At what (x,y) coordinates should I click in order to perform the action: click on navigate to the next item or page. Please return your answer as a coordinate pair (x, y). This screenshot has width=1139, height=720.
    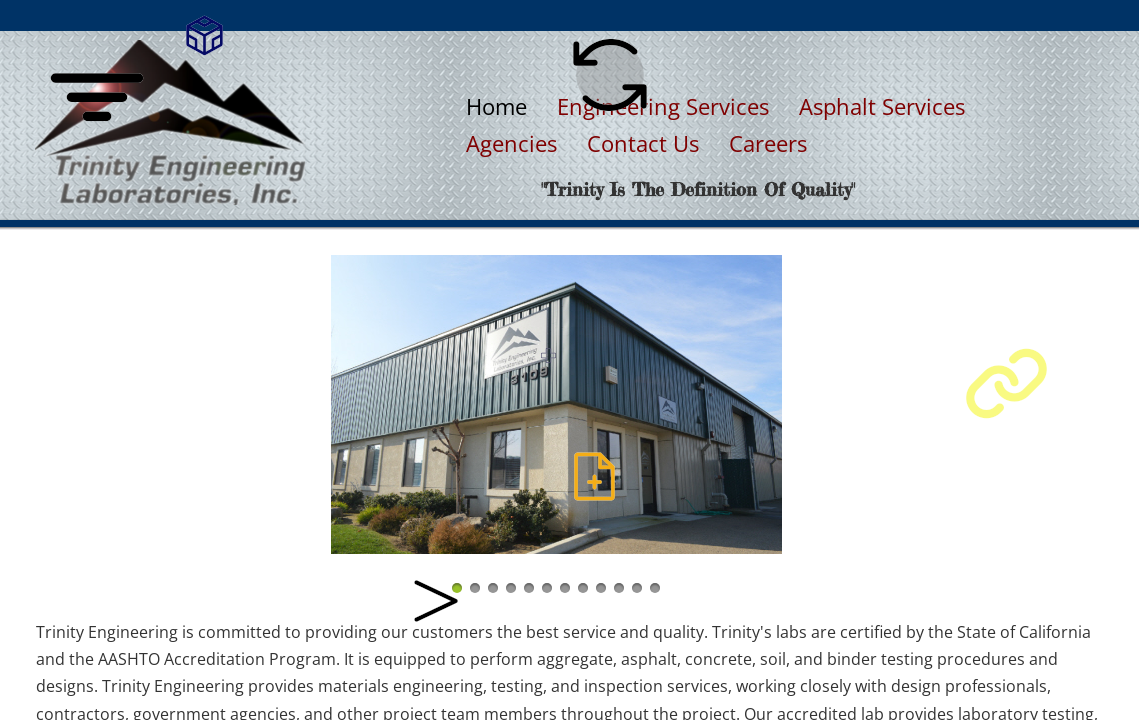
    Looking at the image, I should click on (433, 601).